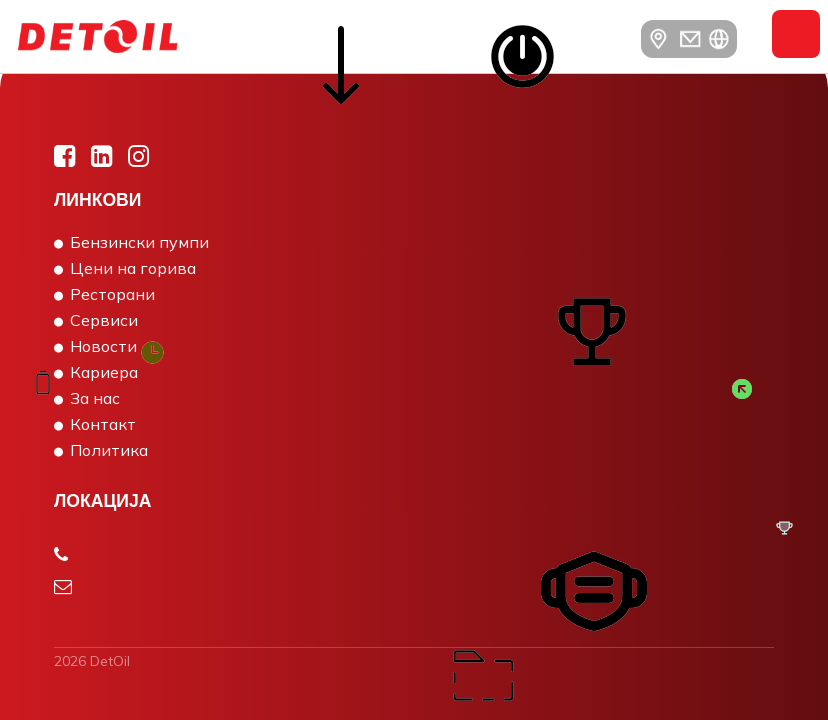 The height and width of the screenshot is (720, 828). Describe the element at coordinates (594, 593) in the screenshot. I see `indicates mask required or health safety guidelines` at that location.